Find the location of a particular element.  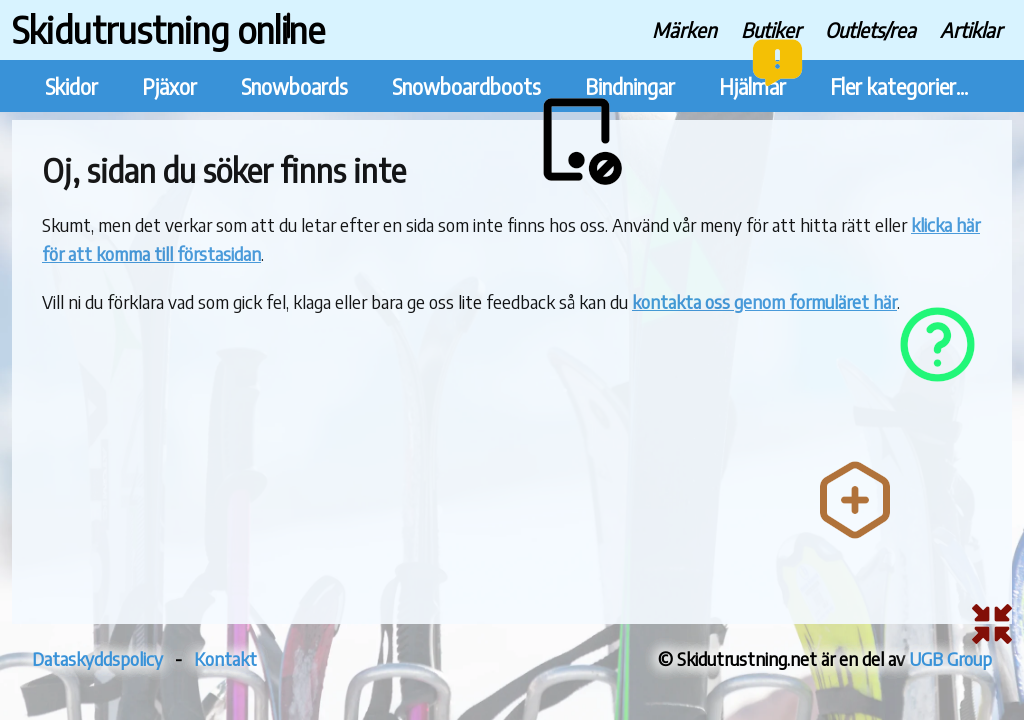

vertical divider or separator between UI elements is located at coordinates (288, 25).